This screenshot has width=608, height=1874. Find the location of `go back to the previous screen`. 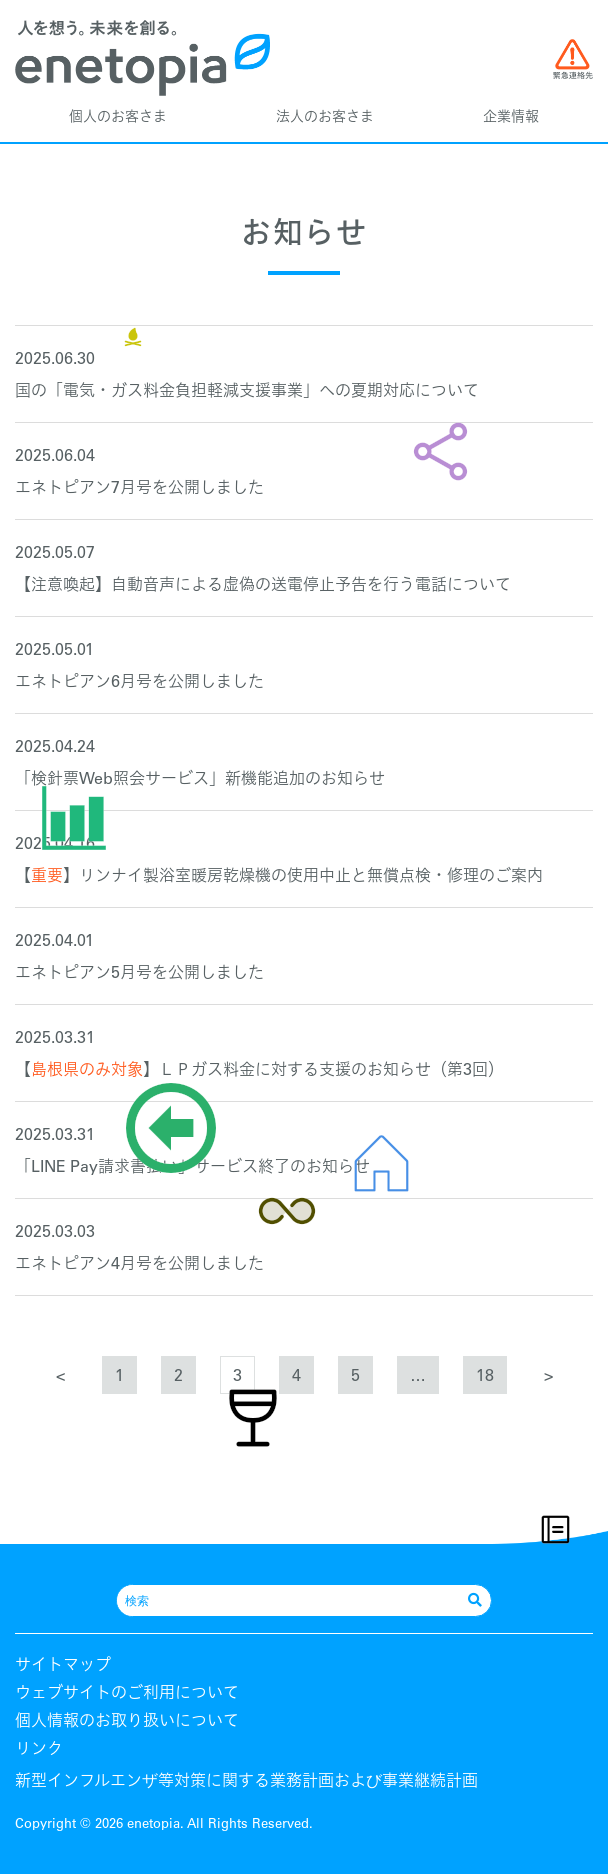

go back to the previous screen is located at coordinates (171, 1128).